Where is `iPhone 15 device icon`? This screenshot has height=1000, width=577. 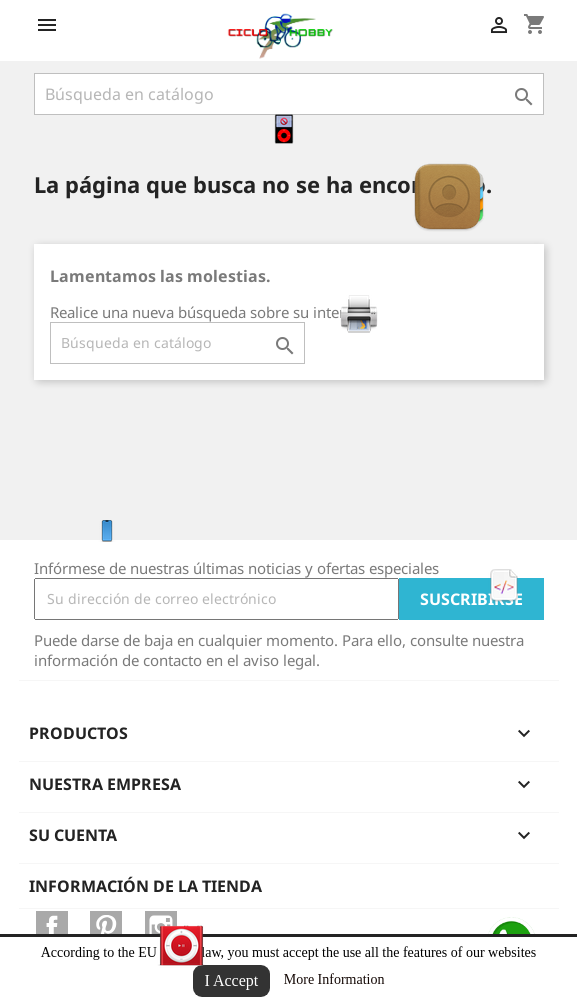
iPhone 15 device icon is located at coordinates (107, 531).